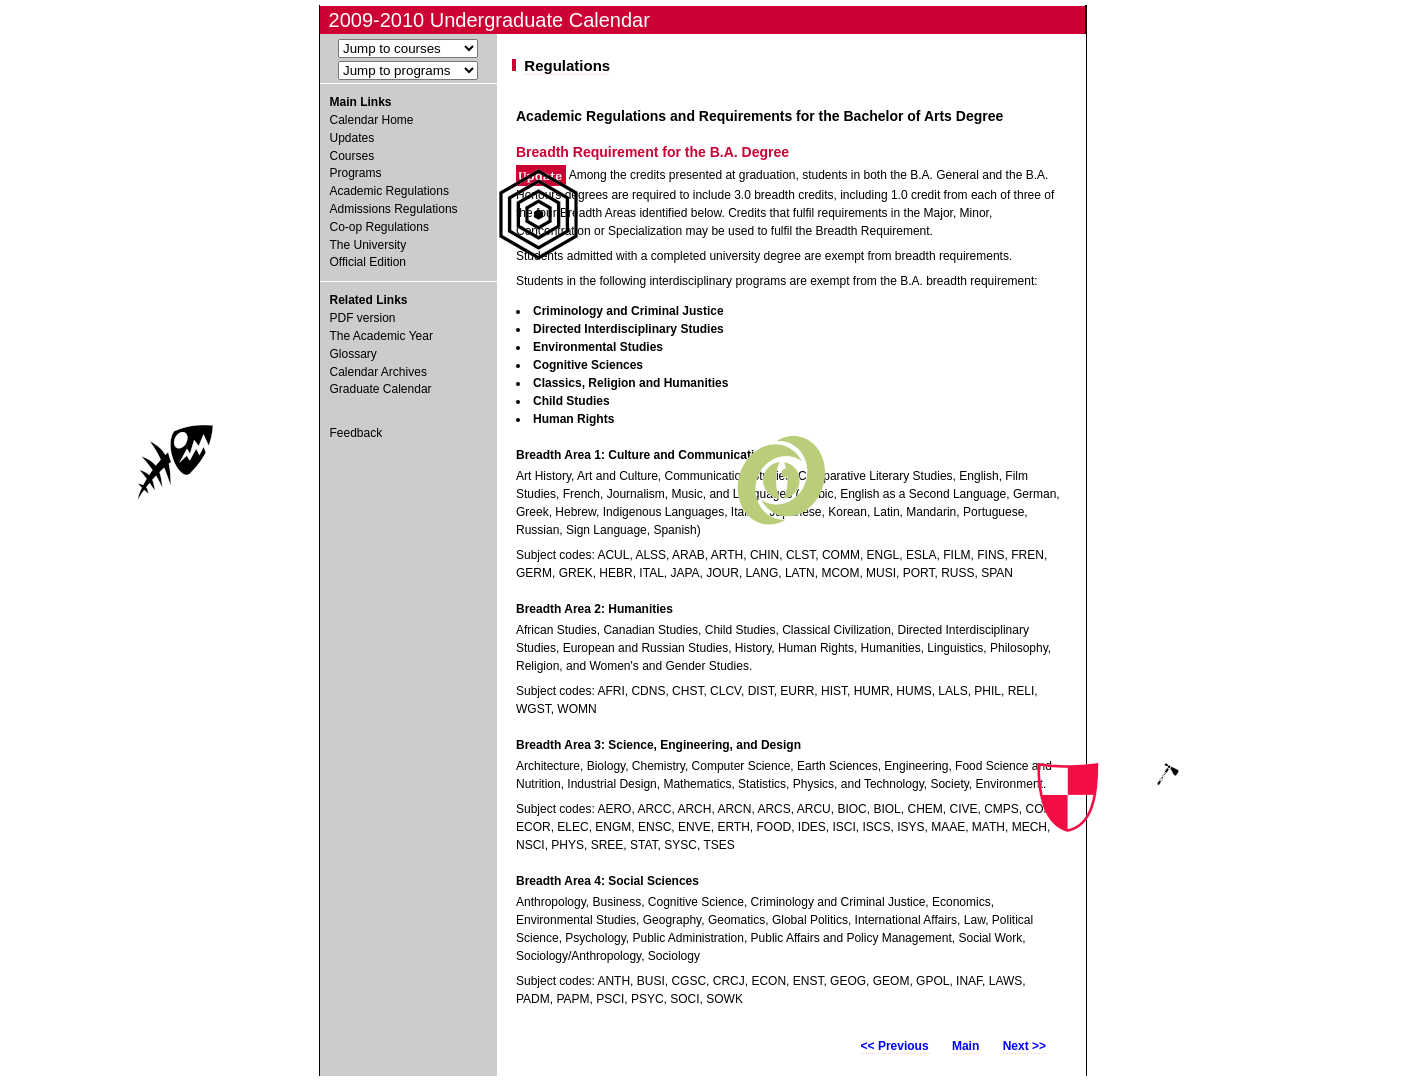 This screenshot has height=1081, width=1405. I want to click on select tomahawk weapon or tool, so click(1168, 774).